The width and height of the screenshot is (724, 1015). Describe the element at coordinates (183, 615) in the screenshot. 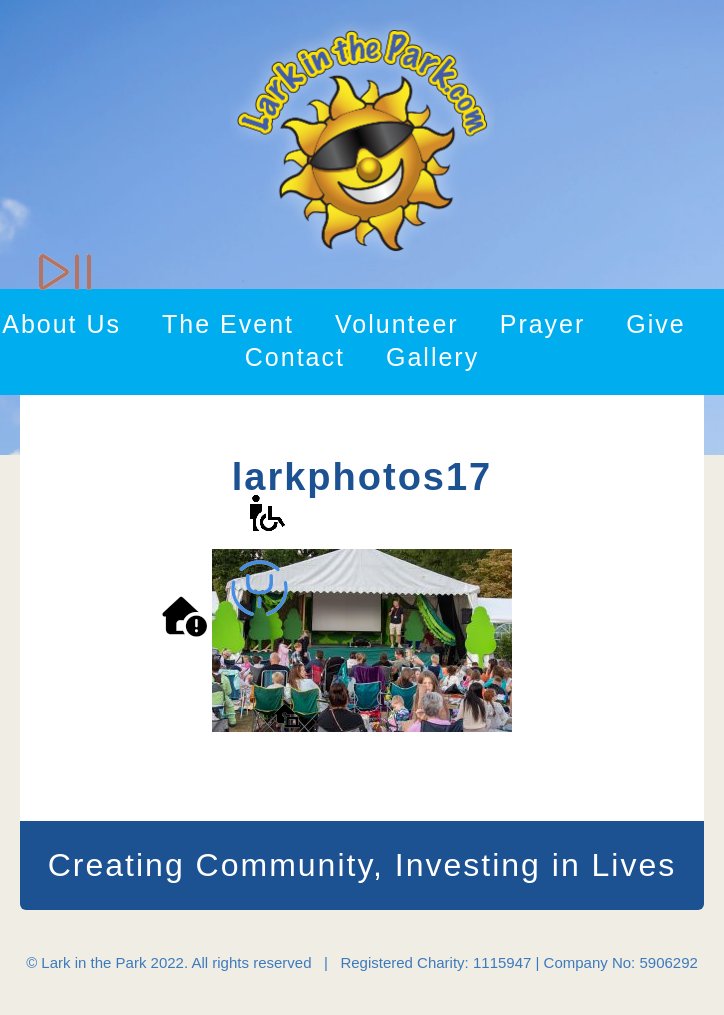

I see `home alert or warning notification` at that location.